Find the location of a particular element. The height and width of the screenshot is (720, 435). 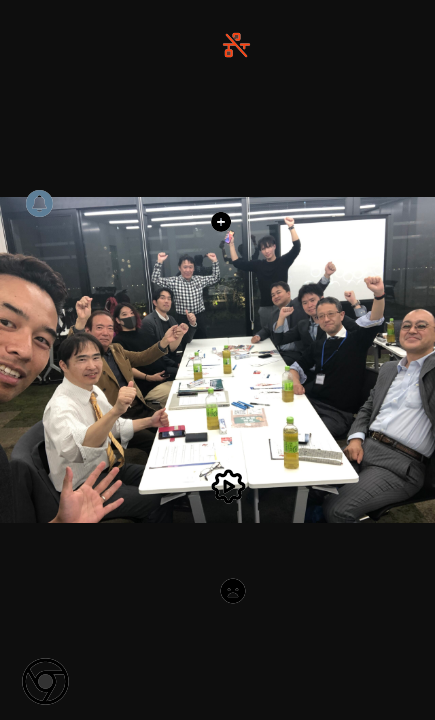

network connection unavailable is located at coordinates (236, 45).